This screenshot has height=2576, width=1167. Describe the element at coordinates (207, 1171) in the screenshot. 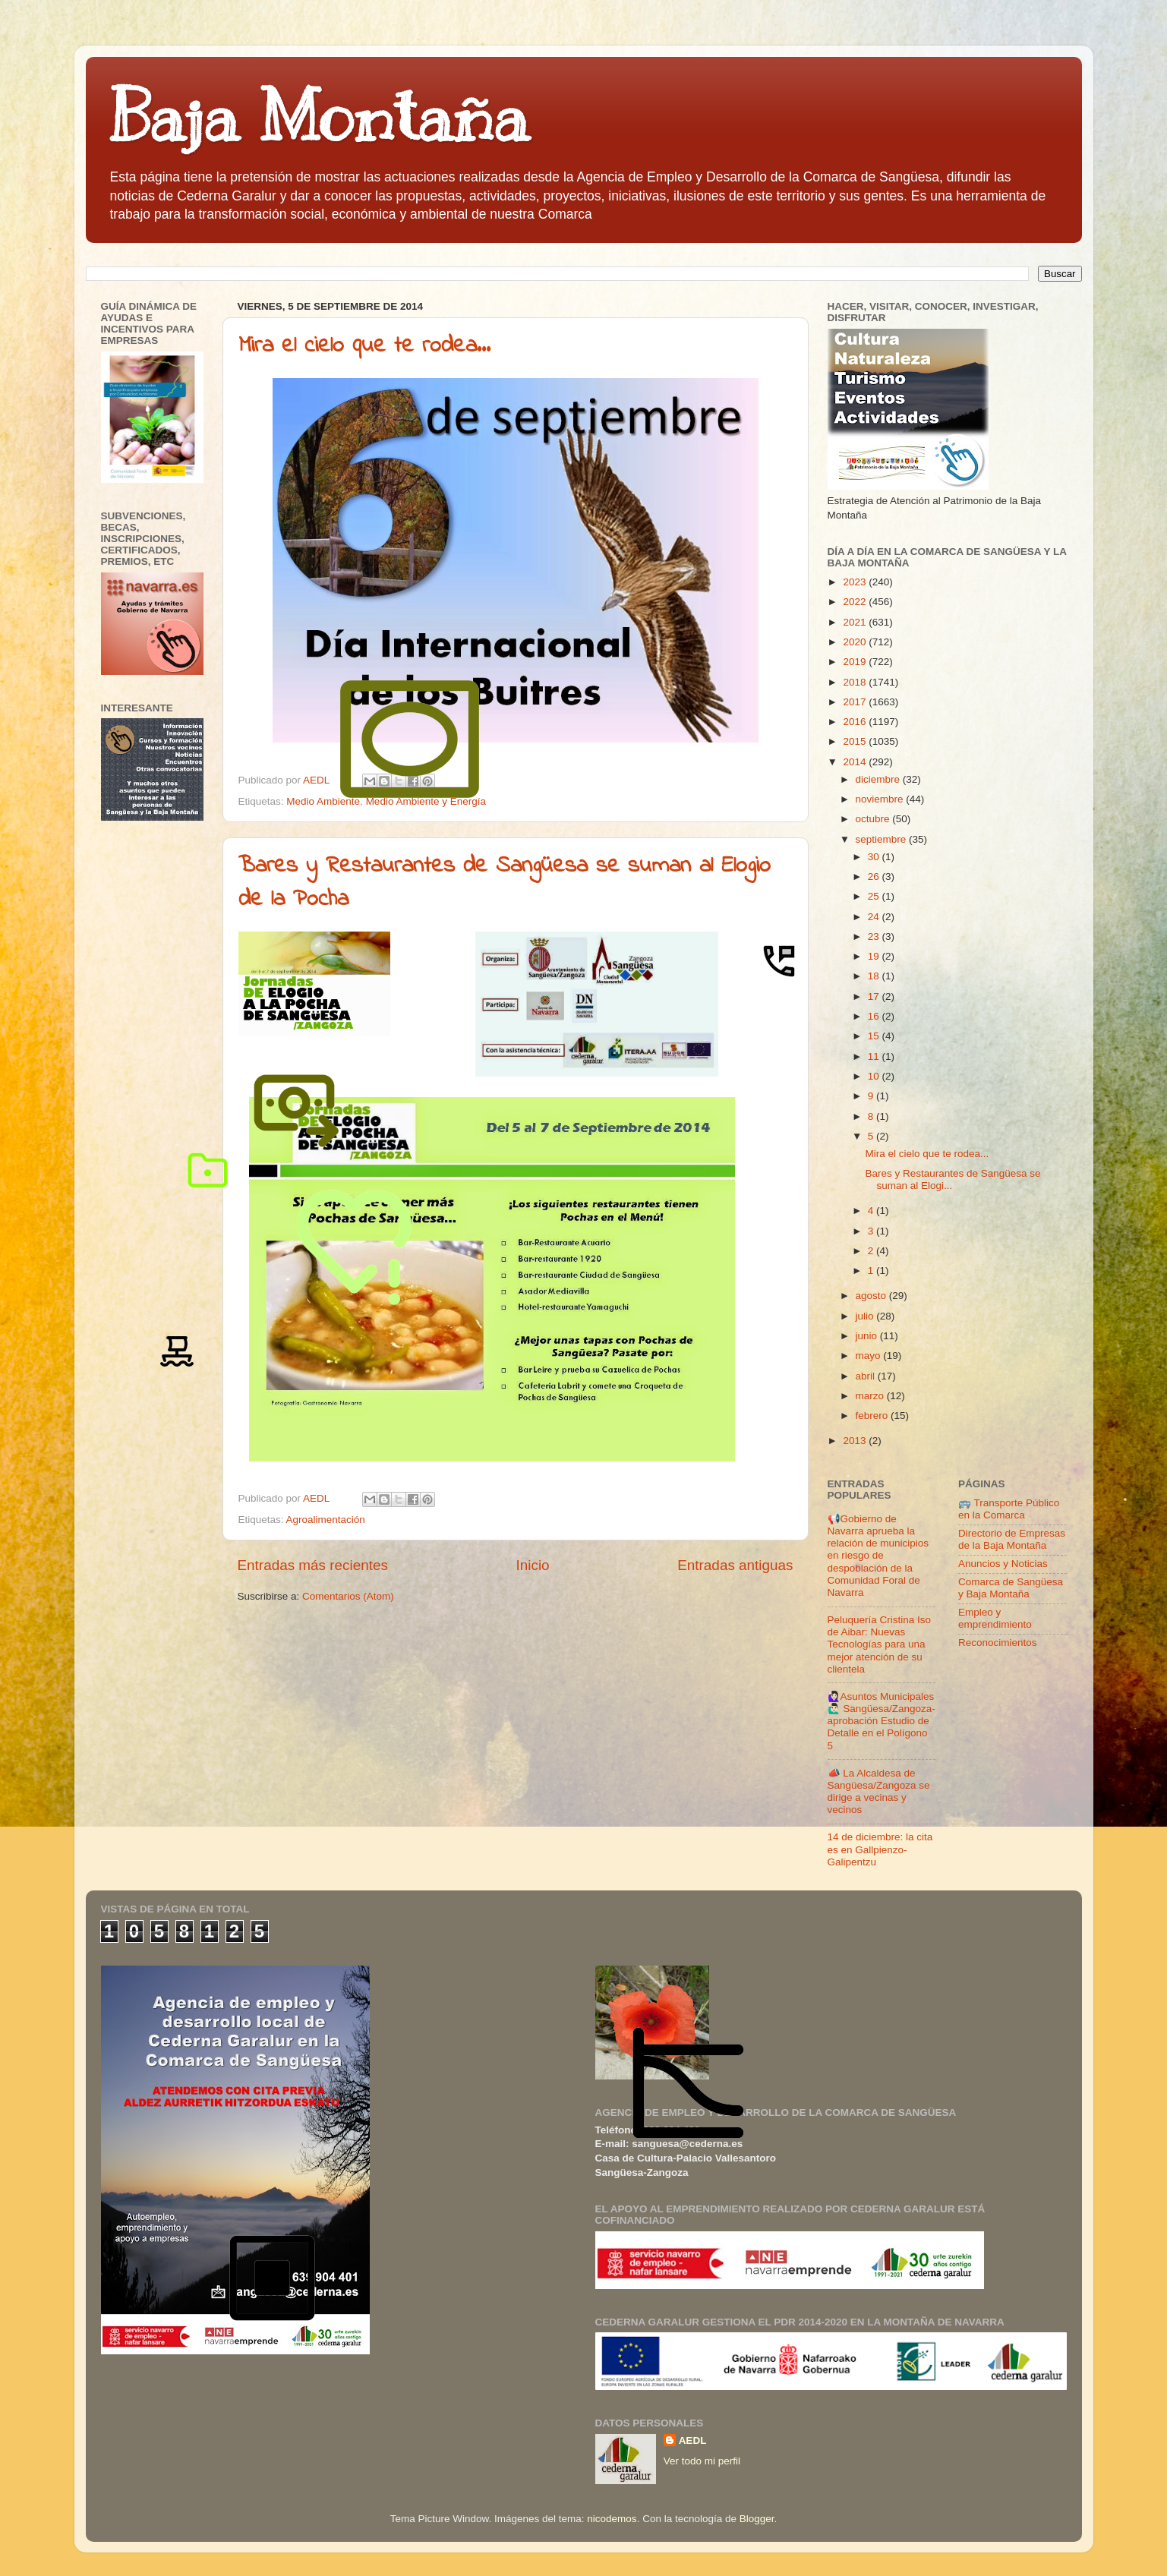

I see `folder with new or unread content` at that location.